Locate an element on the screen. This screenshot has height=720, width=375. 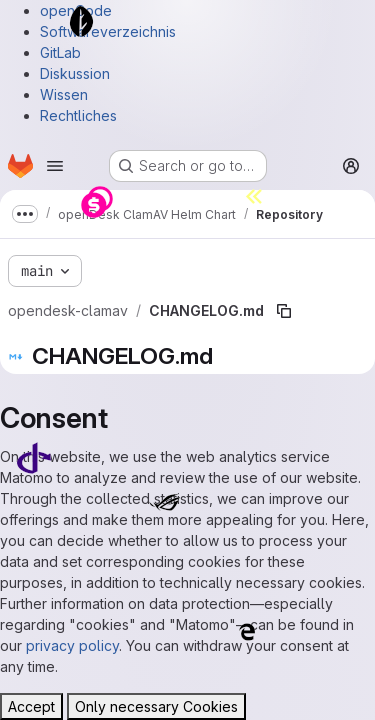
october cms logo is located at coordinates (81, 21).